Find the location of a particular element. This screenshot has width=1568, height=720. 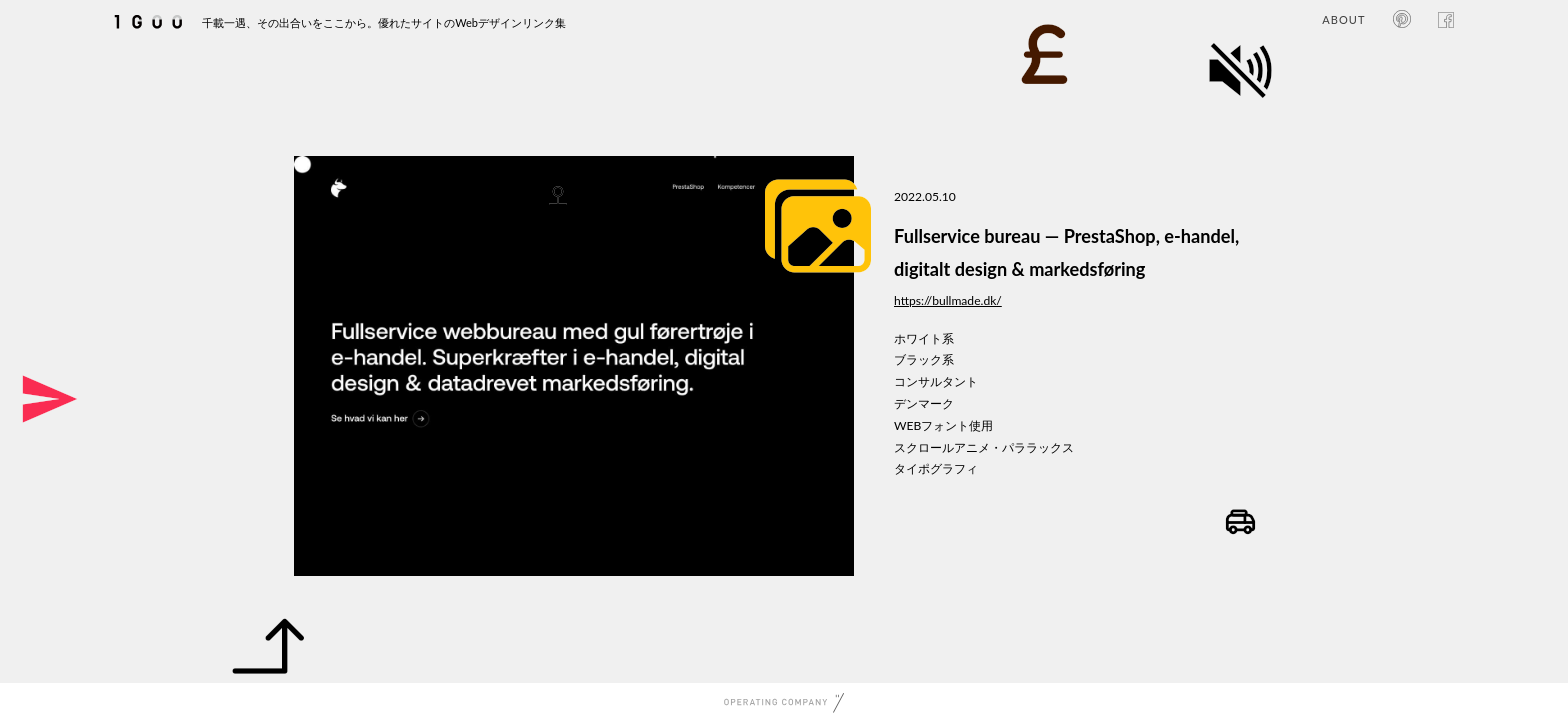

mark a location on the map is located at coordinates (558, 196).